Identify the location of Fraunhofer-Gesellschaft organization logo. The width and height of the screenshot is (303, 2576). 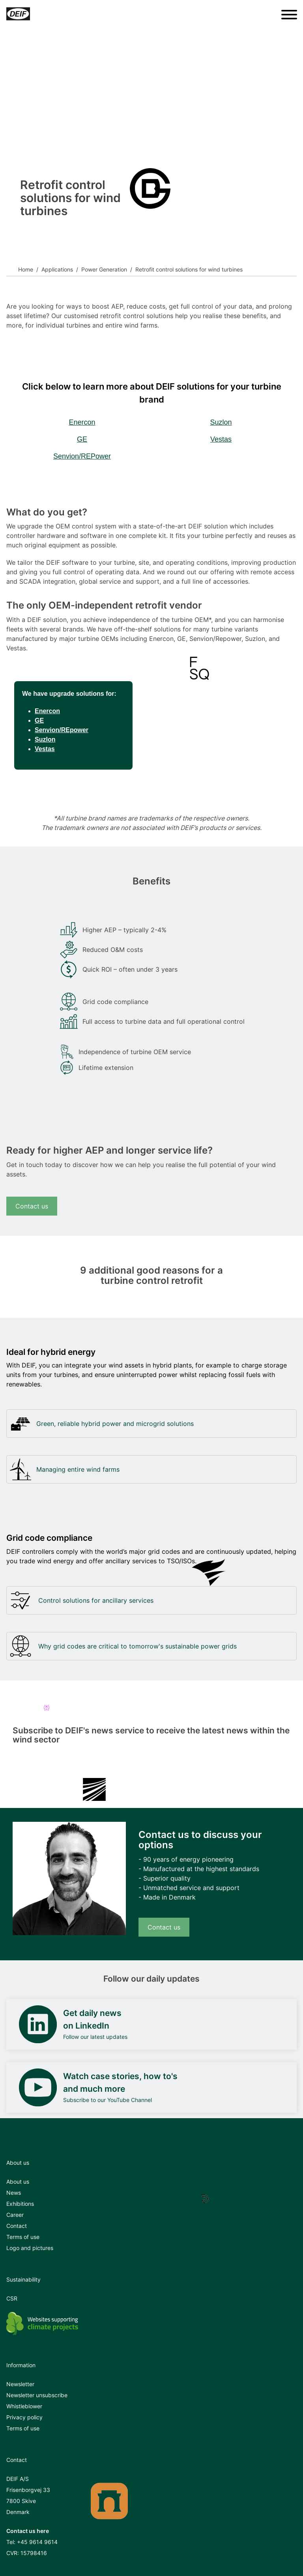
(94, 1789).